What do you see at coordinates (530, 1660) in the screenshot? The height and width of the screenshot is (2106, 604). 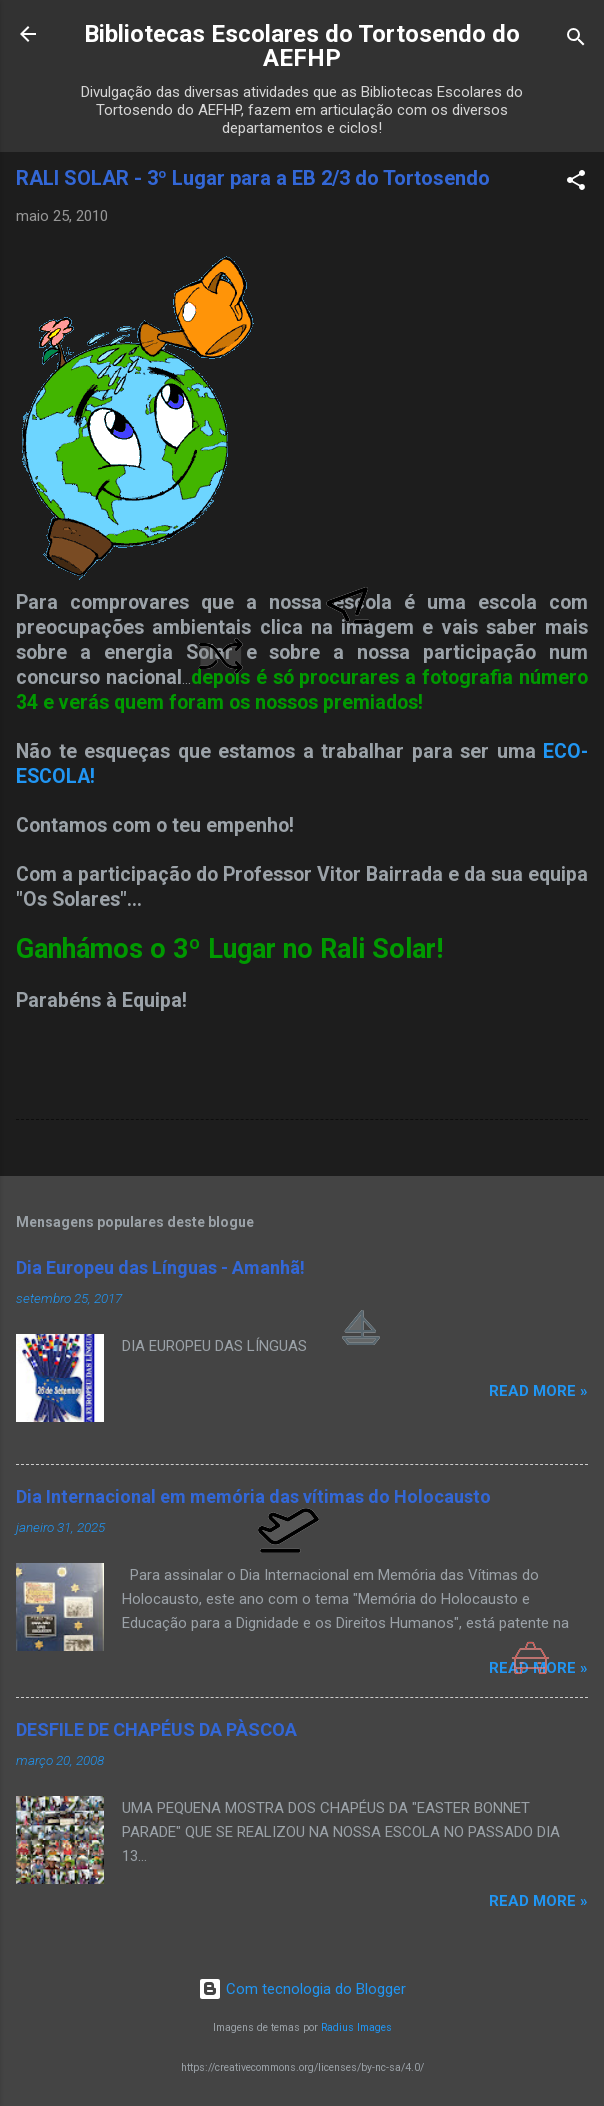 I see `request a taxi or cab ride` at bounding box center [530, 1660].